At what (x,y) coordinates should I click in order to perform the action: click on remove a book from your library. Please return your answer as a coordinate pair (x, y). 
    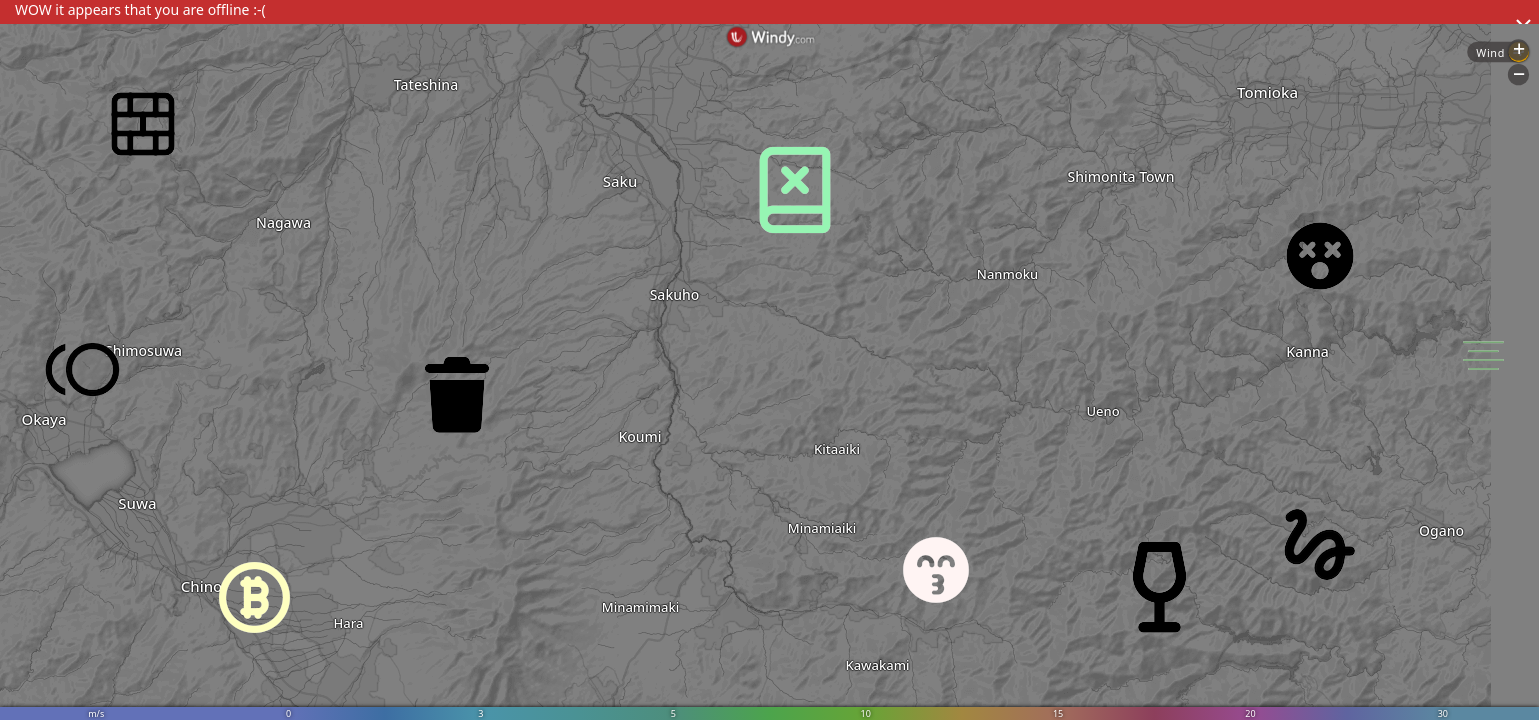
    Looking at the image, I should click on (795, 190).